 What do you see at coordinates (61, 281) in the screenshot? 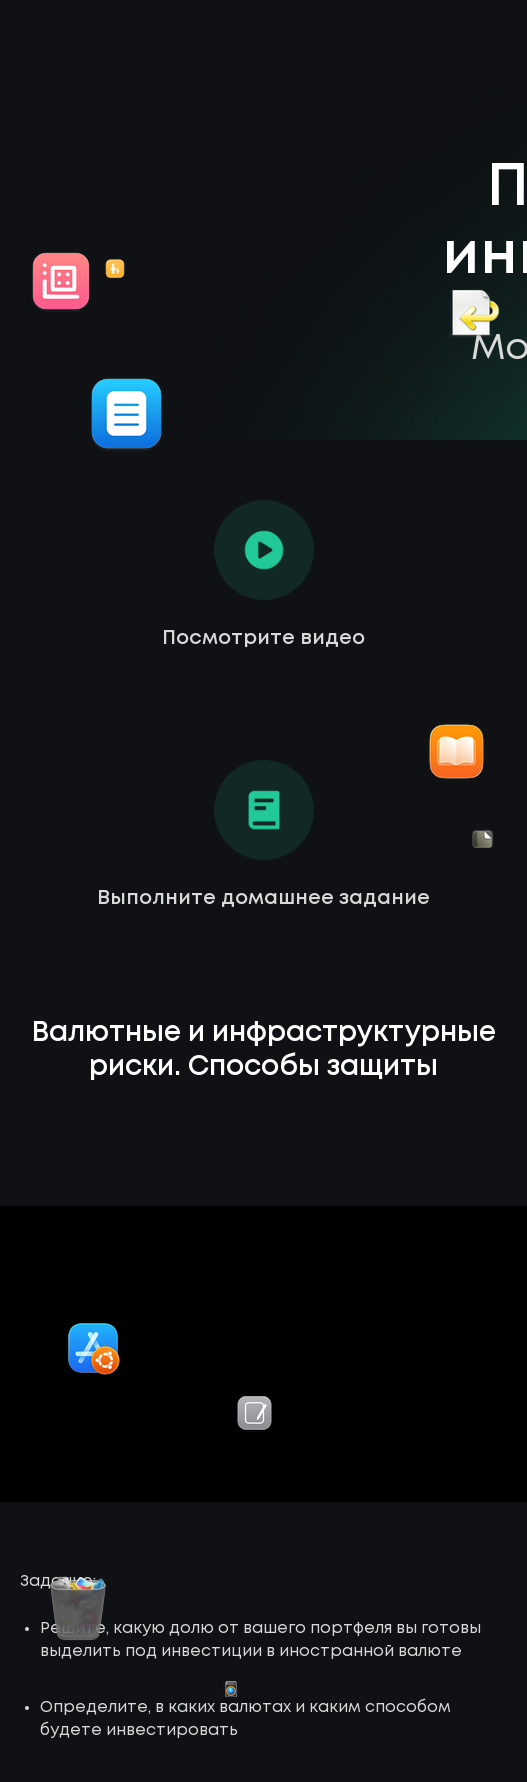
I see `open ludusavi game save backup tool` at bounding box center [61, 281].